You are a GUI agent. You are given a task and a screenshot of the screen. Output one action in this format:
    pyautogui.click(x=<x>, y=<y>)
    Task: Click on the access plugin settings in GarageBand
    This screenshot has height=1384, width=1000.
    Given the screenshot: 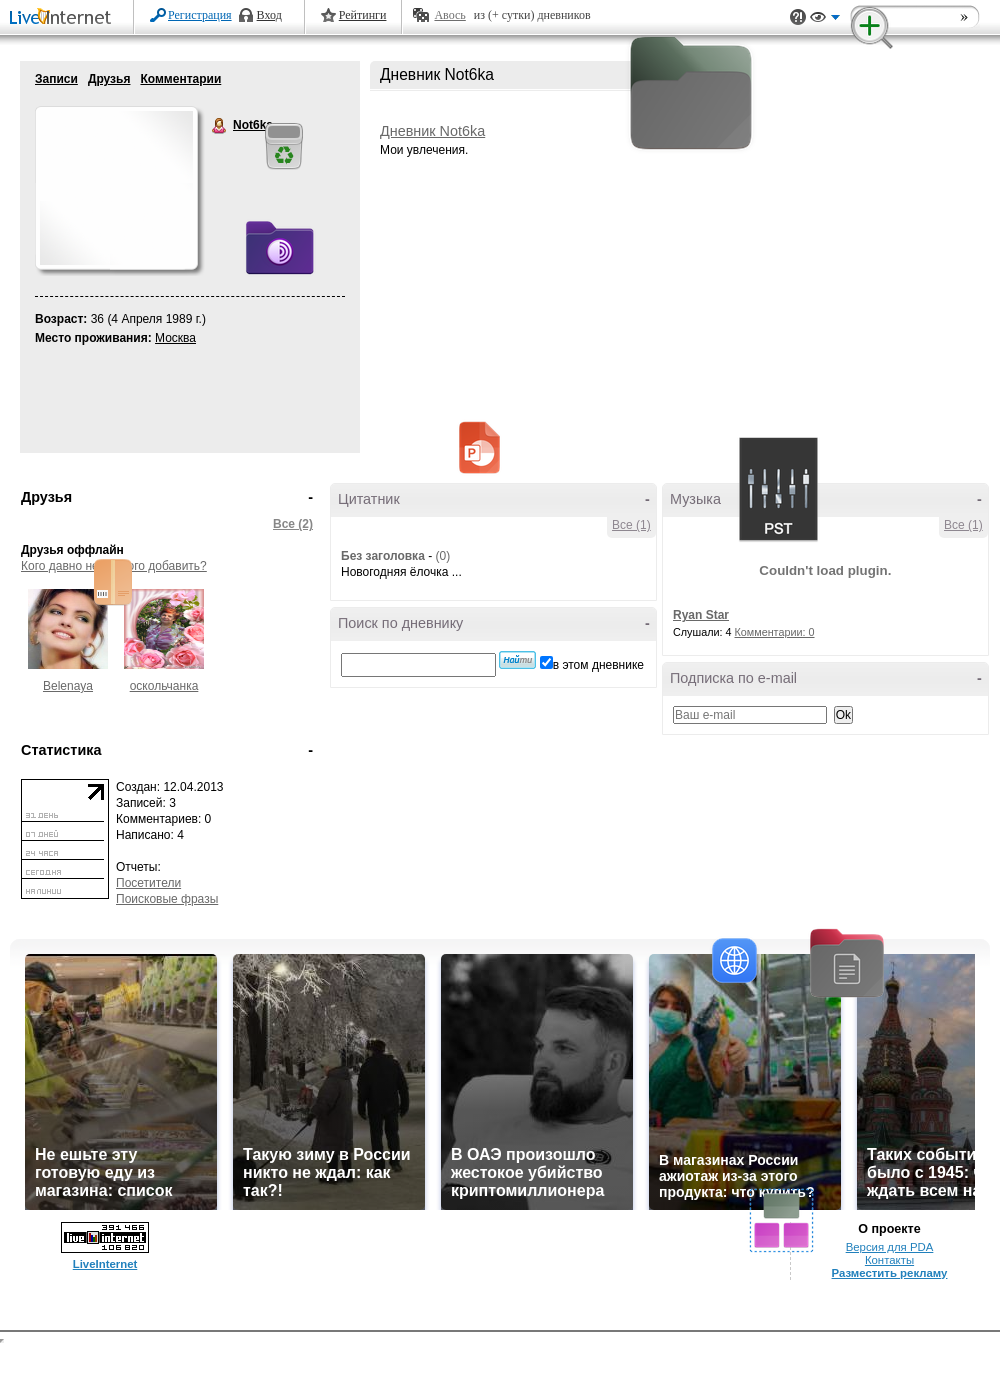 What is the action you would take?
    pyautogui.click(x=778, y=491)
    